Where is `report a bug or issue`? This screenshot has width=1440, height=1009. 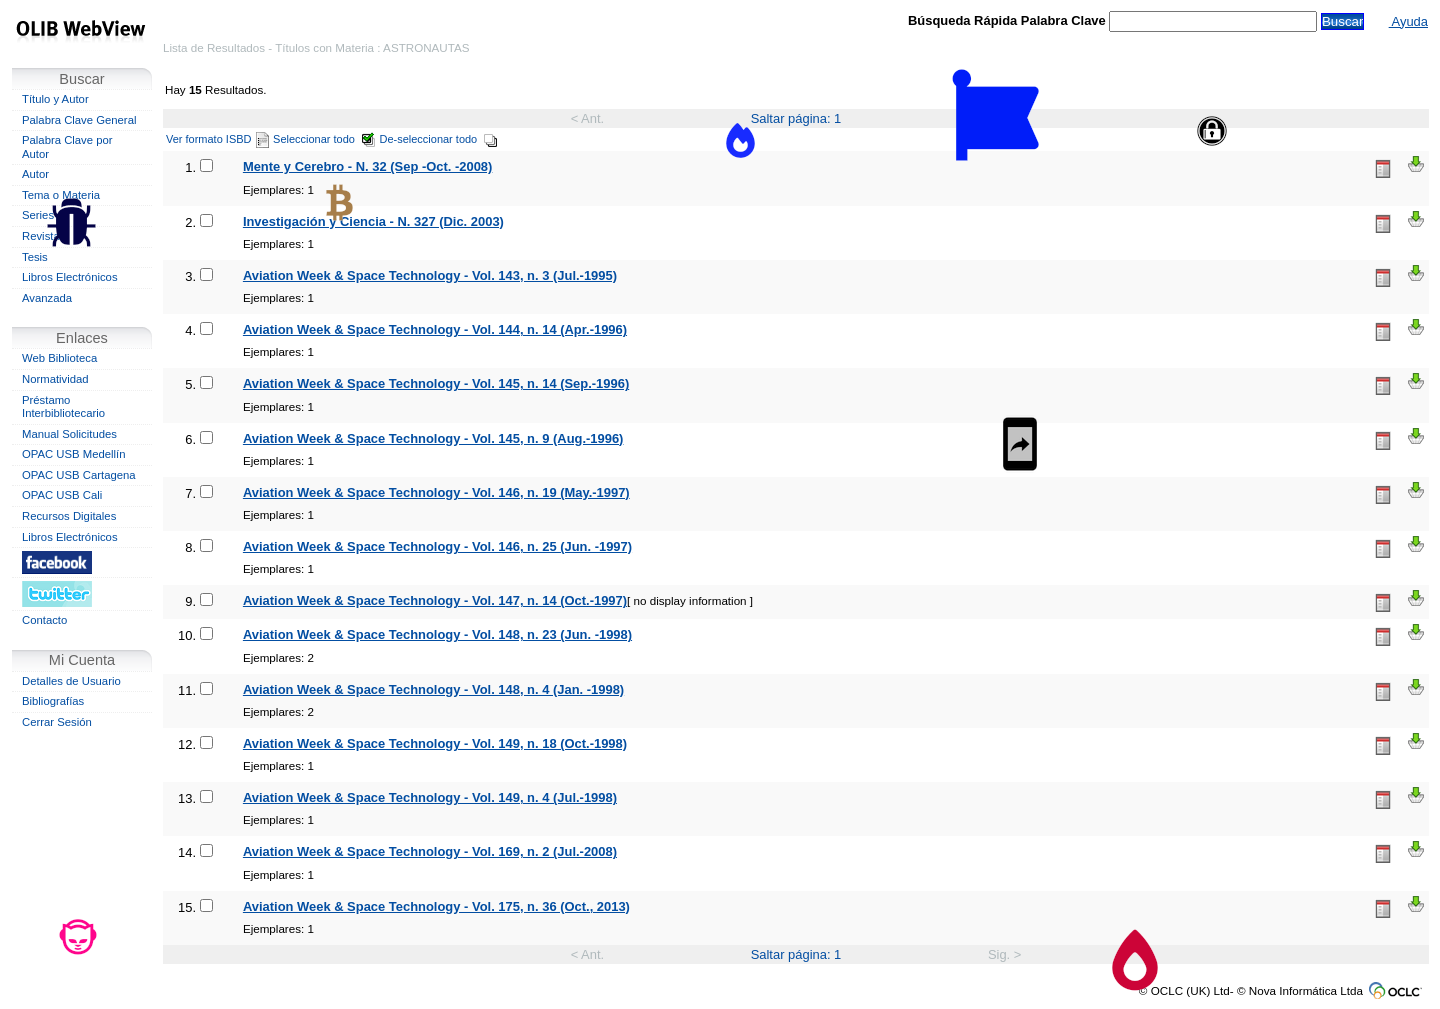 report a bug or issue is located at coordinates (71, 222).